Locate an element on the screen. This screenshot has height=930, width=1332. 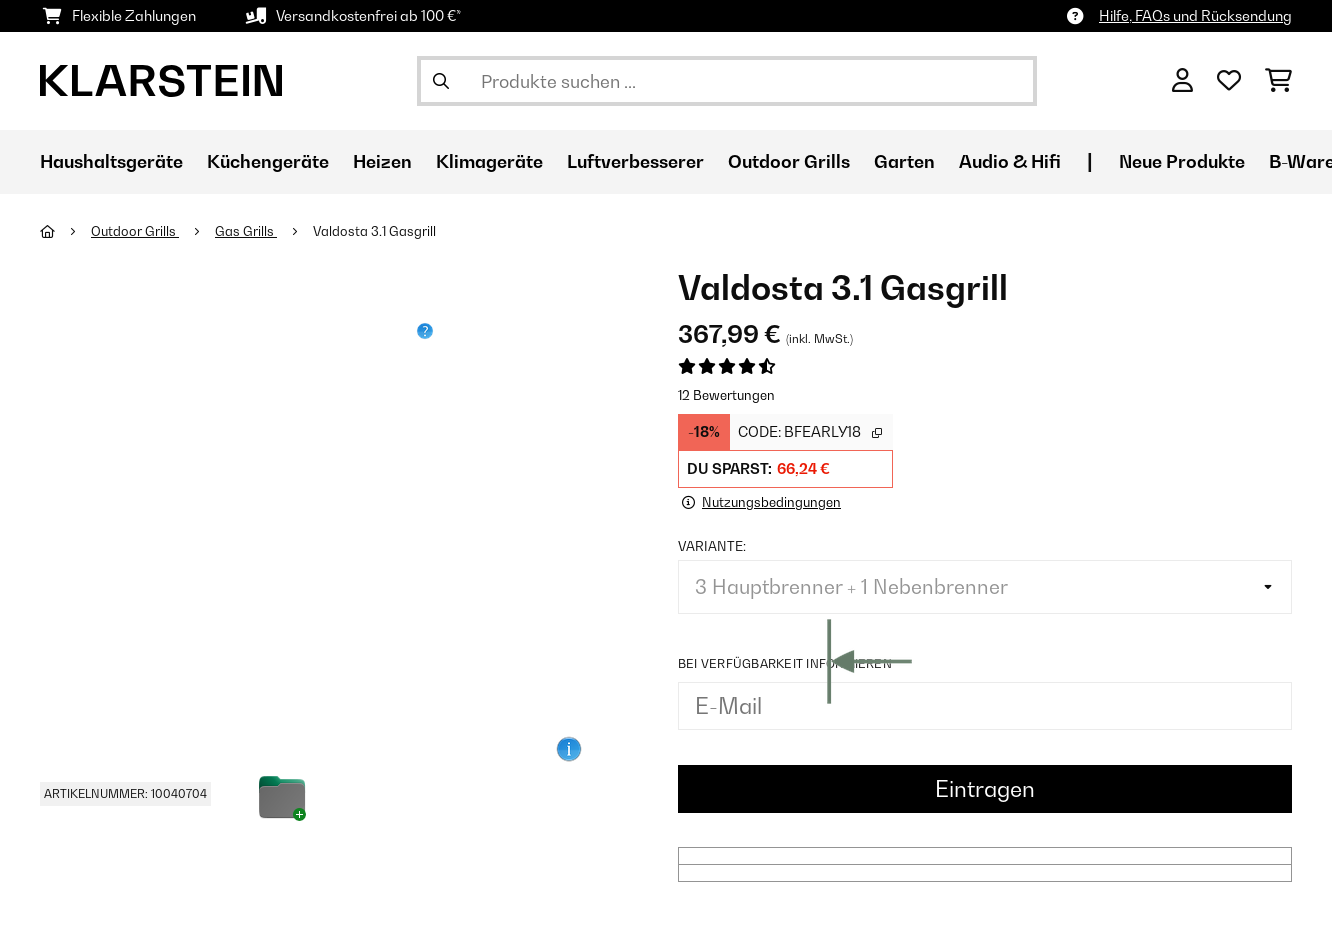
create a new folder is located at coordinates (282, 797).